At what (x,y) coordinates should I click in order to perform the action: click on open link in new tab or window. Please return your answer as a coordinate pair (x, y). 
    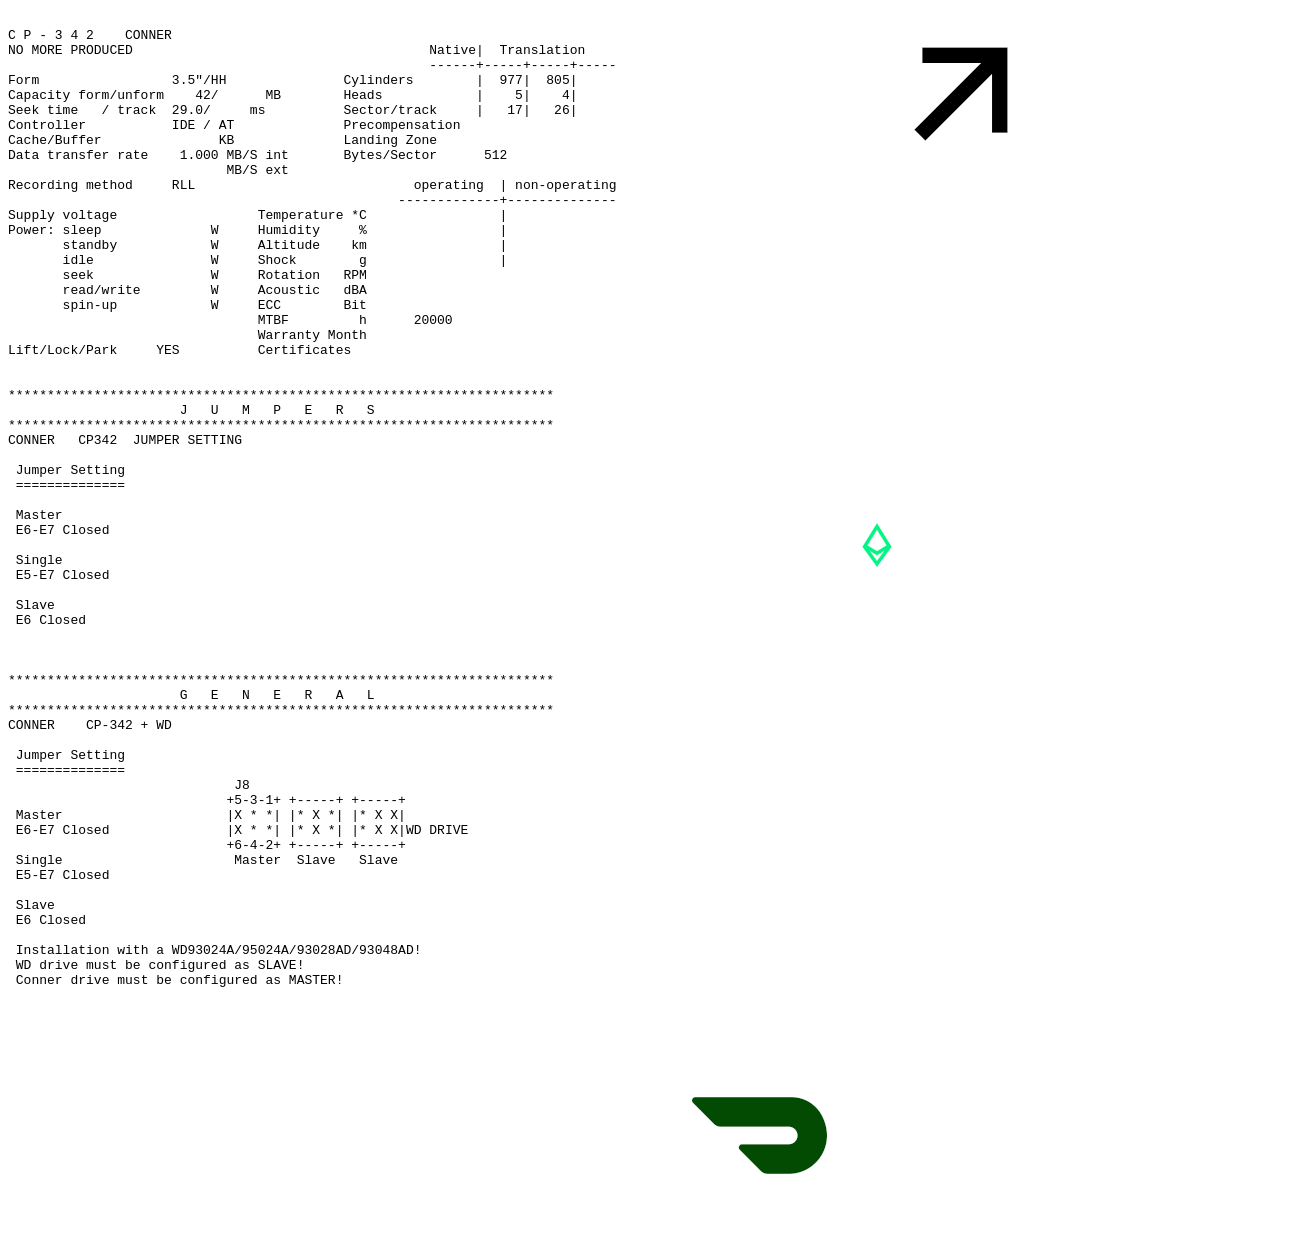
    Looking at the image, I should click on (961, 94).